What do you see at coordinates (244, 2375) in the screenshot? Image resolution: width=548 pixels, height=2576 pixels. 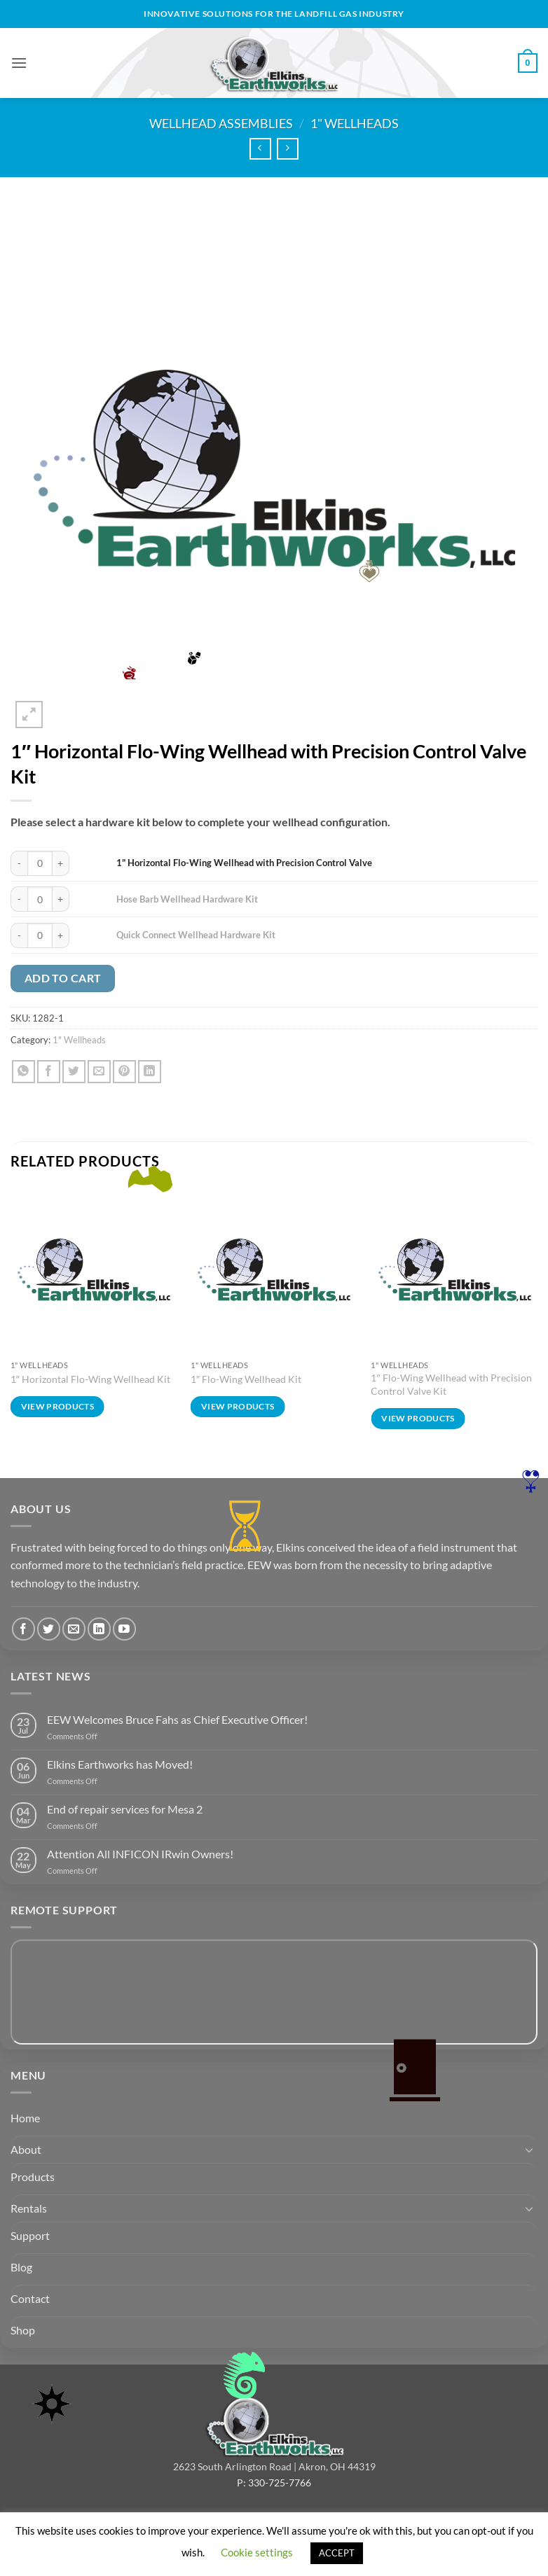 I see `toggle theme or appearance settings` at bounding box center [244, 2375].